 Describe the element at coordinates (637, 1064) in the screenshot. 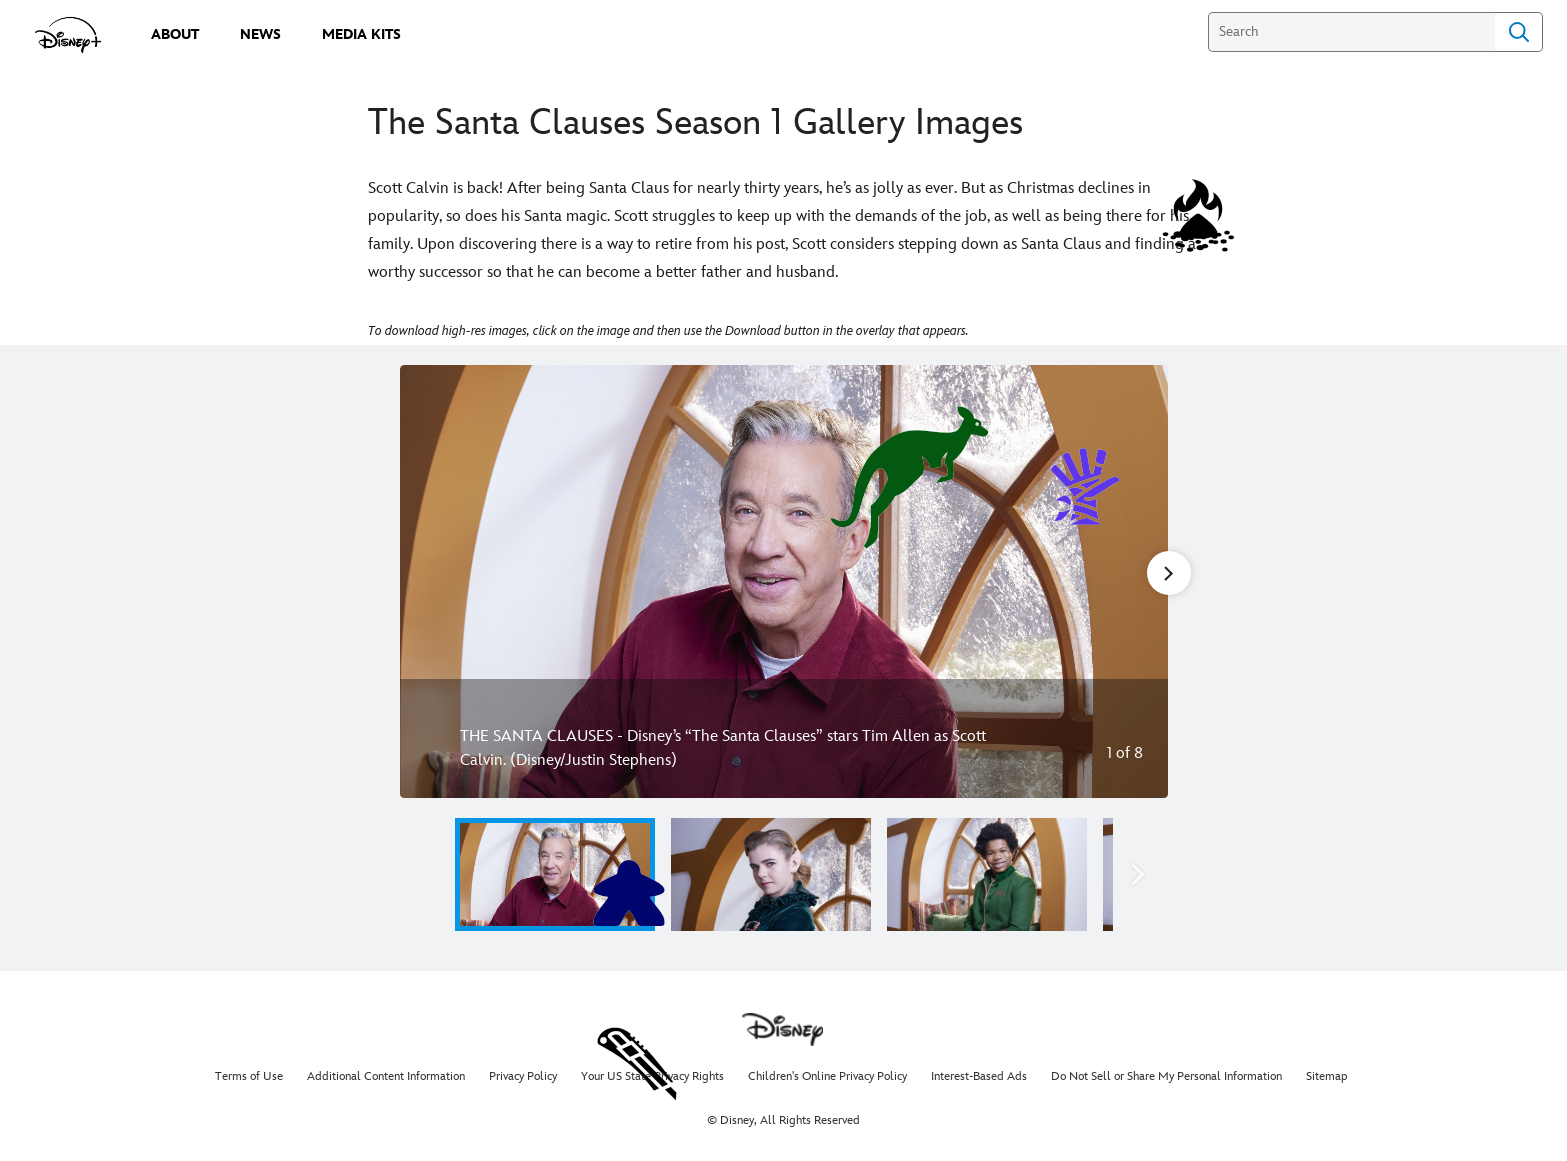

I see `access cutting or trimming tools` at that location.